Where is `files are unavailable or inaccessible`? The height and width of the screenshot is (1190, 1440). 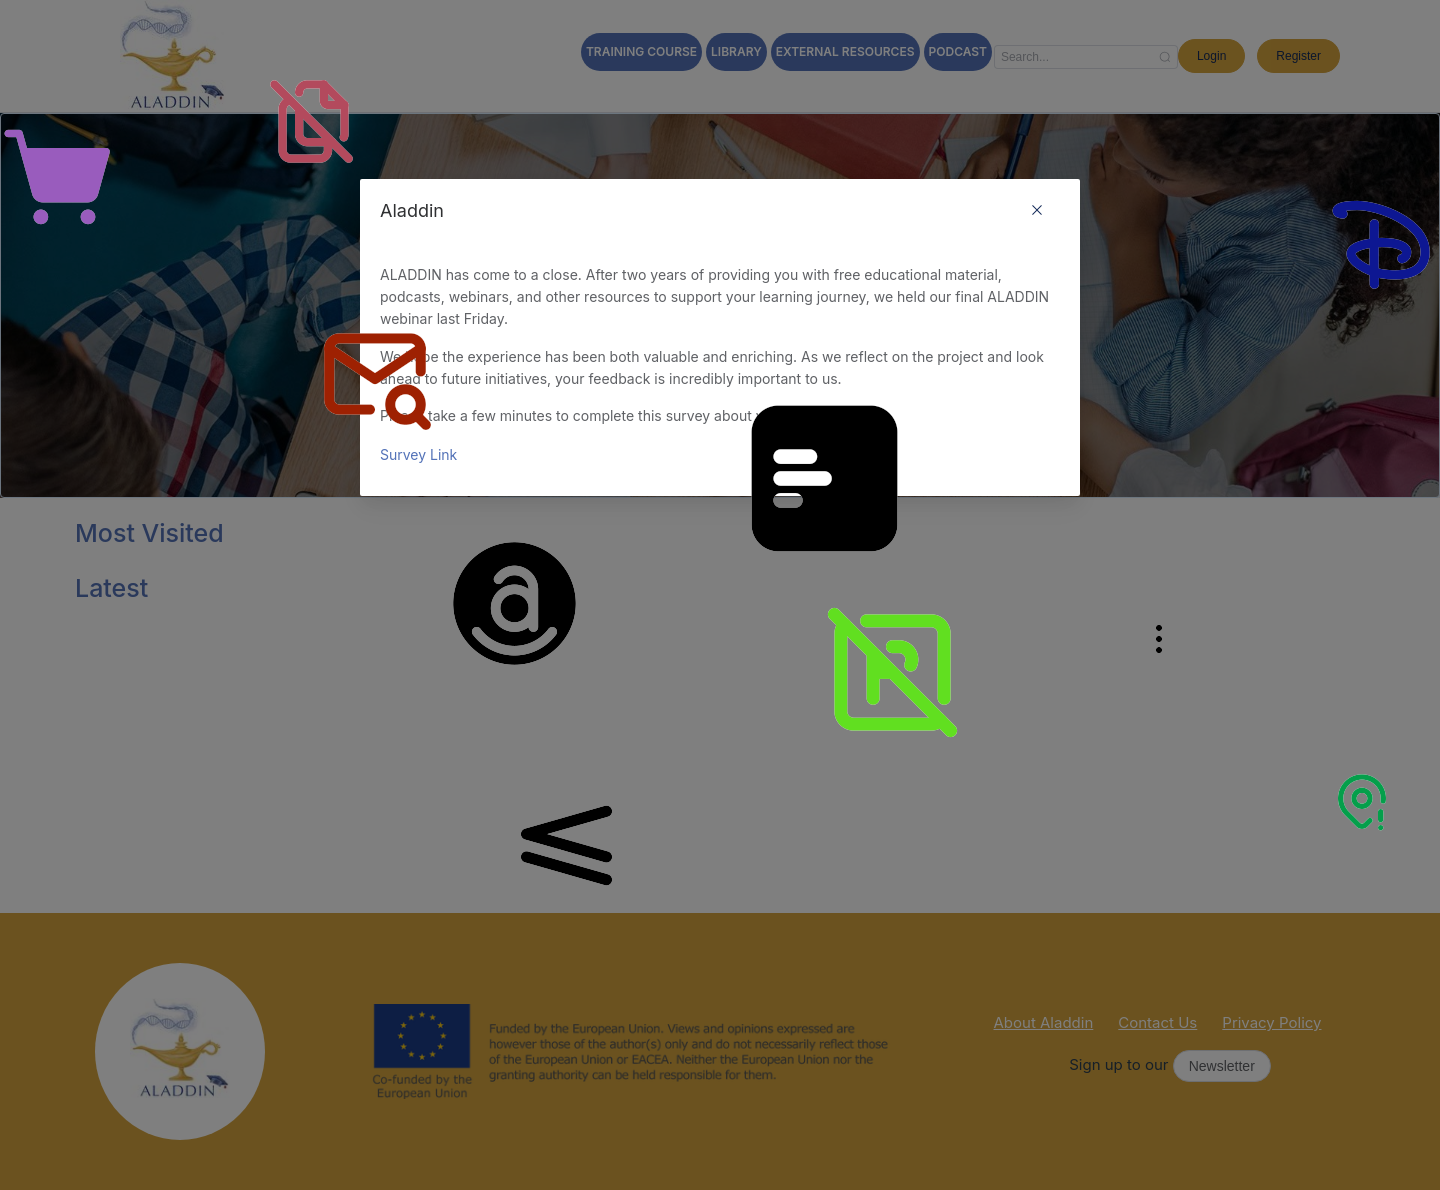 files are unavailable or inaccessible is located at coordinates (311, 121).